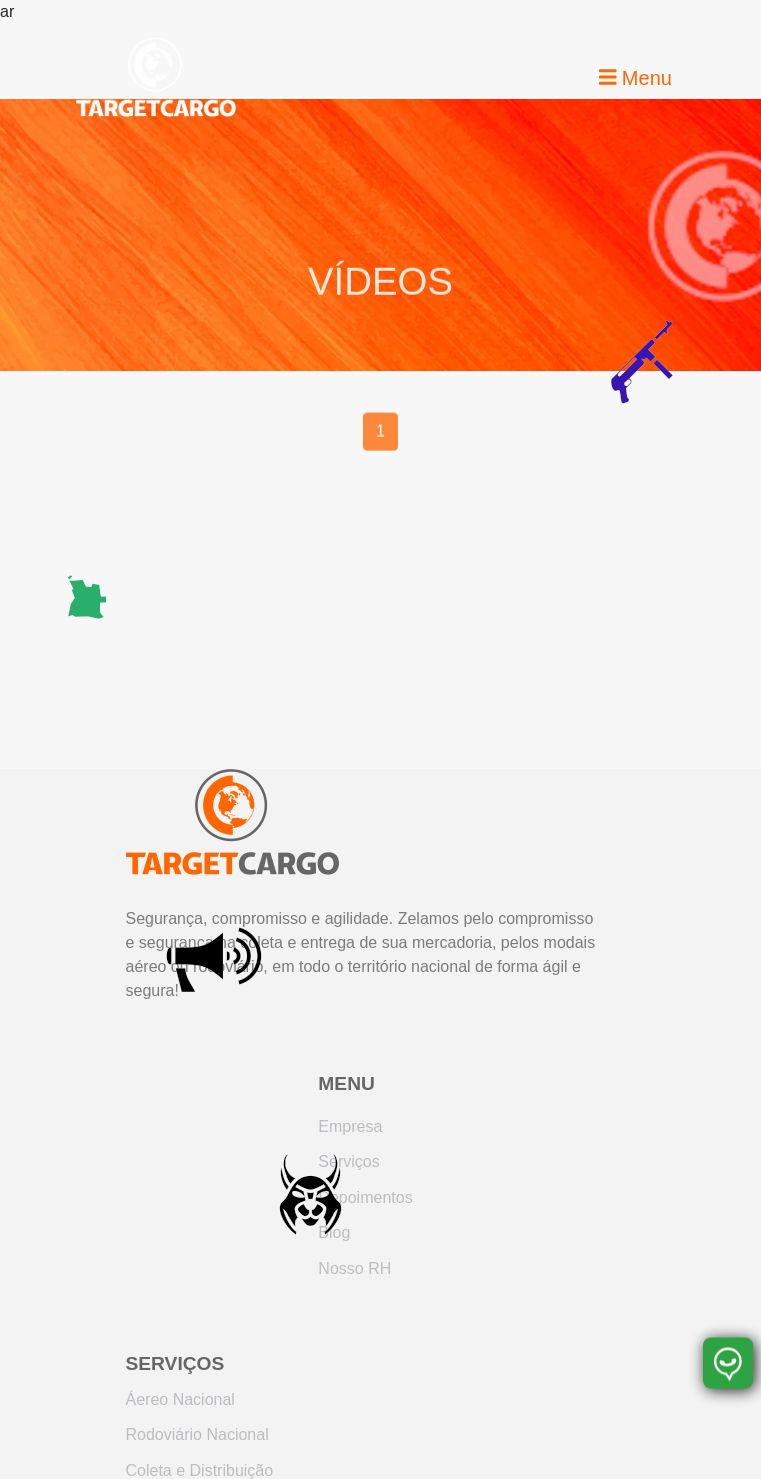 This screenshot has width=761, height=1479. What do you see at coordinates (642, 362) in the screenshot?
I see `select submachine gun weapon in game` at bounding box center [642, 362].